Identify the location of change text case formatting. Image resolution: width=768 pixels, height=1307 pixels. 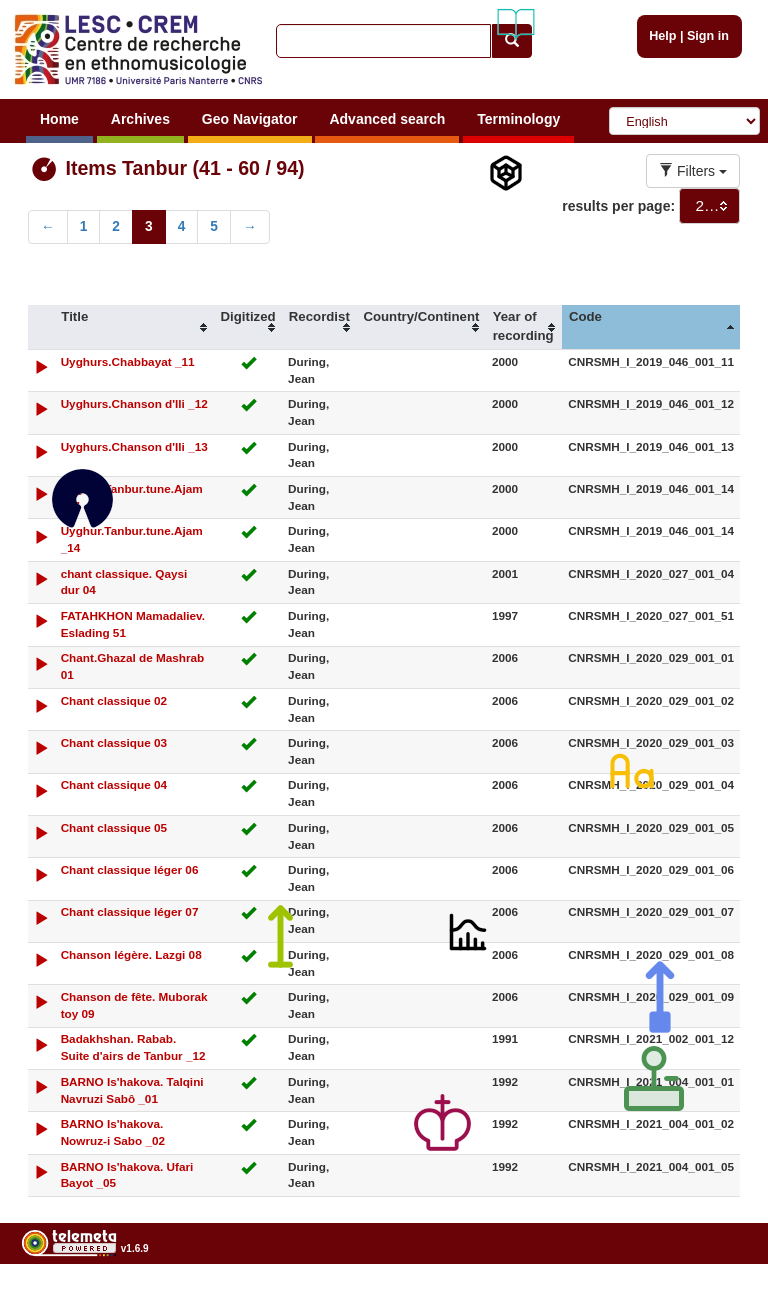
(632, 771).